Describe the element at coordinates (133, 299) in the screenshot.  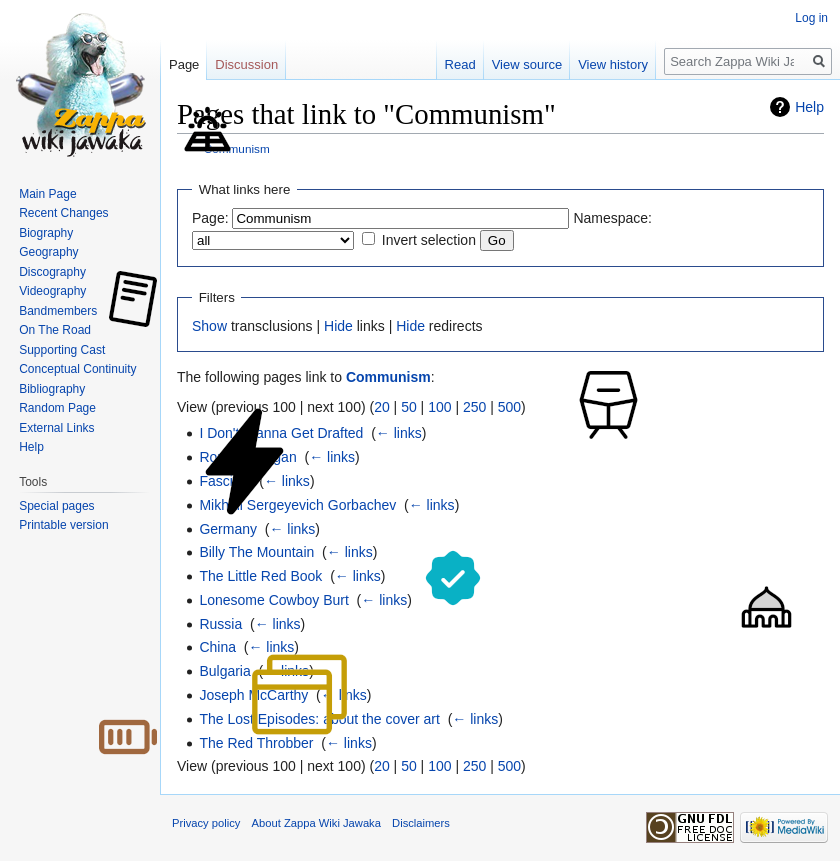
I see `view your resume or CV` at that location.